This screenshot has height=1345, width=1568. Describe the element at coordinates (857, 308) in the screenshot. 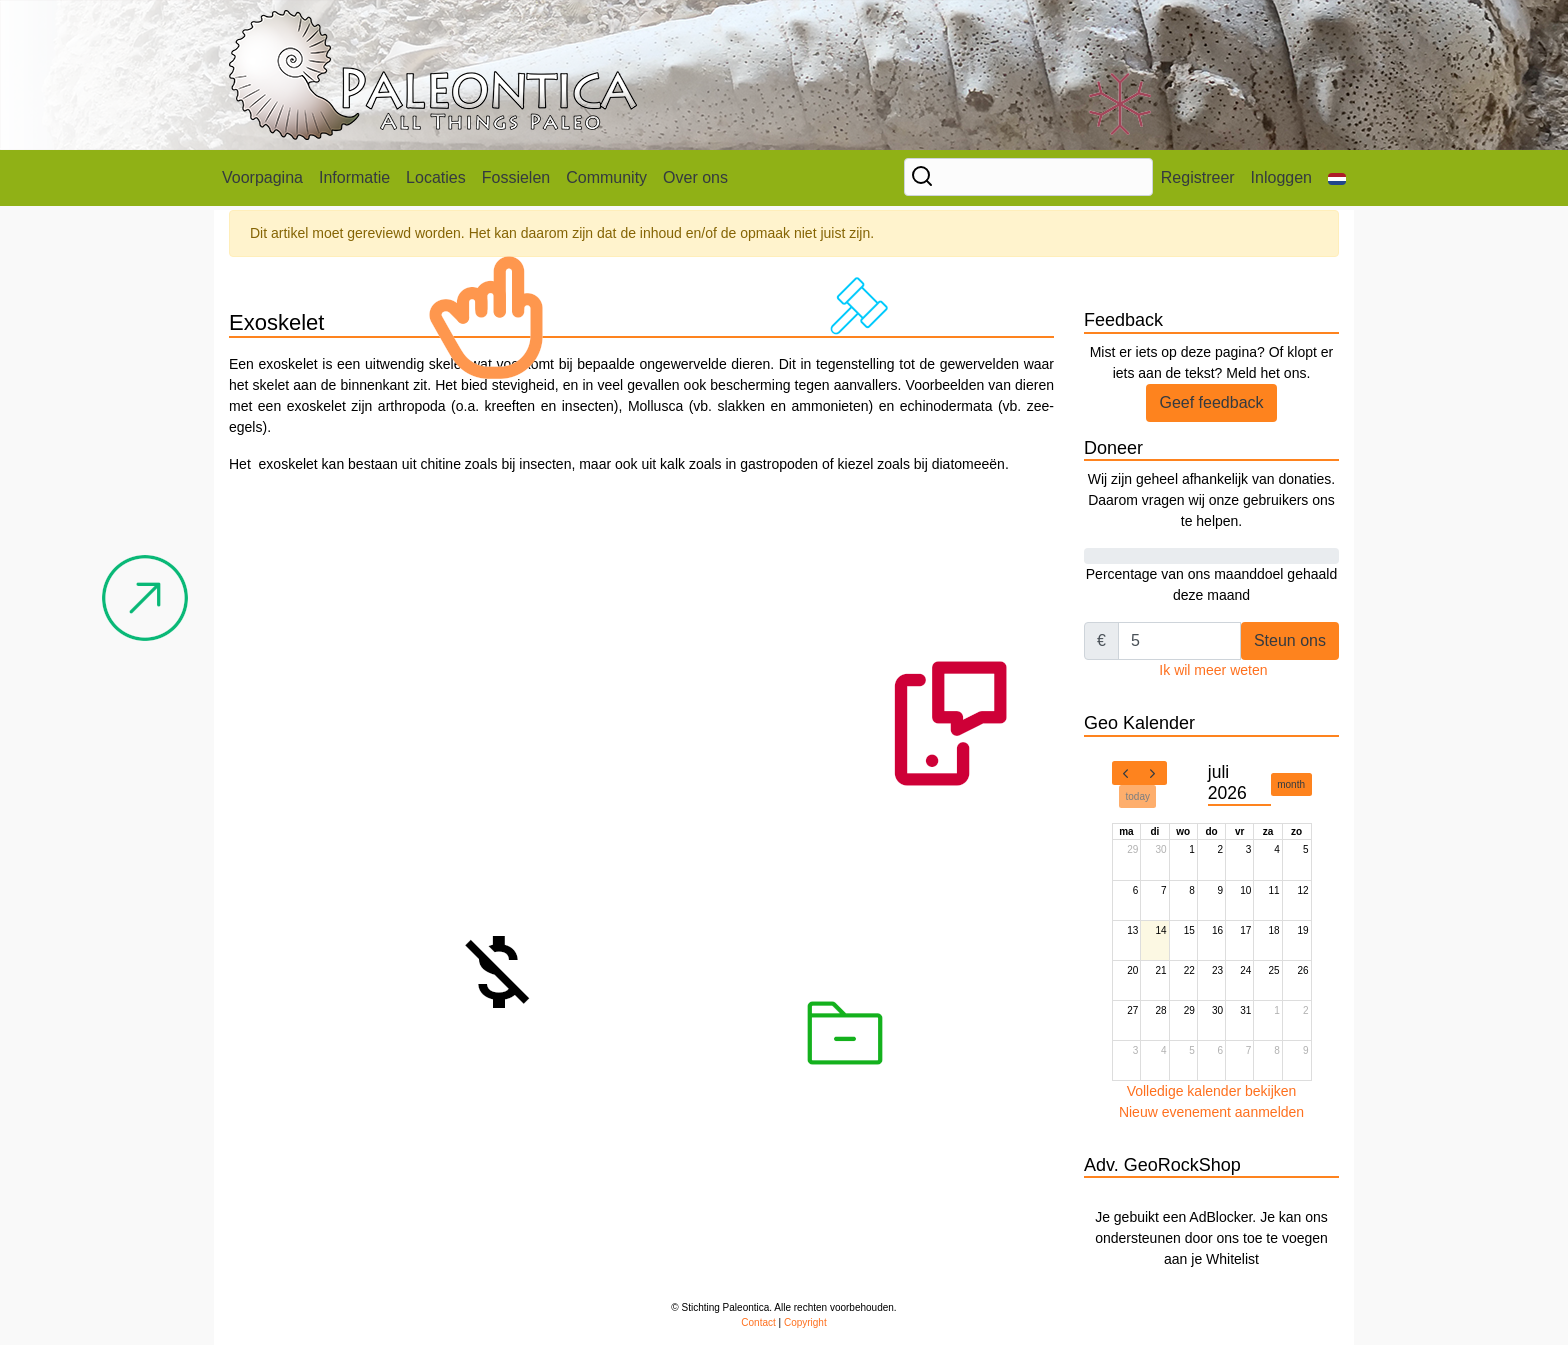

I see `access legal or terms of service information` at that location.